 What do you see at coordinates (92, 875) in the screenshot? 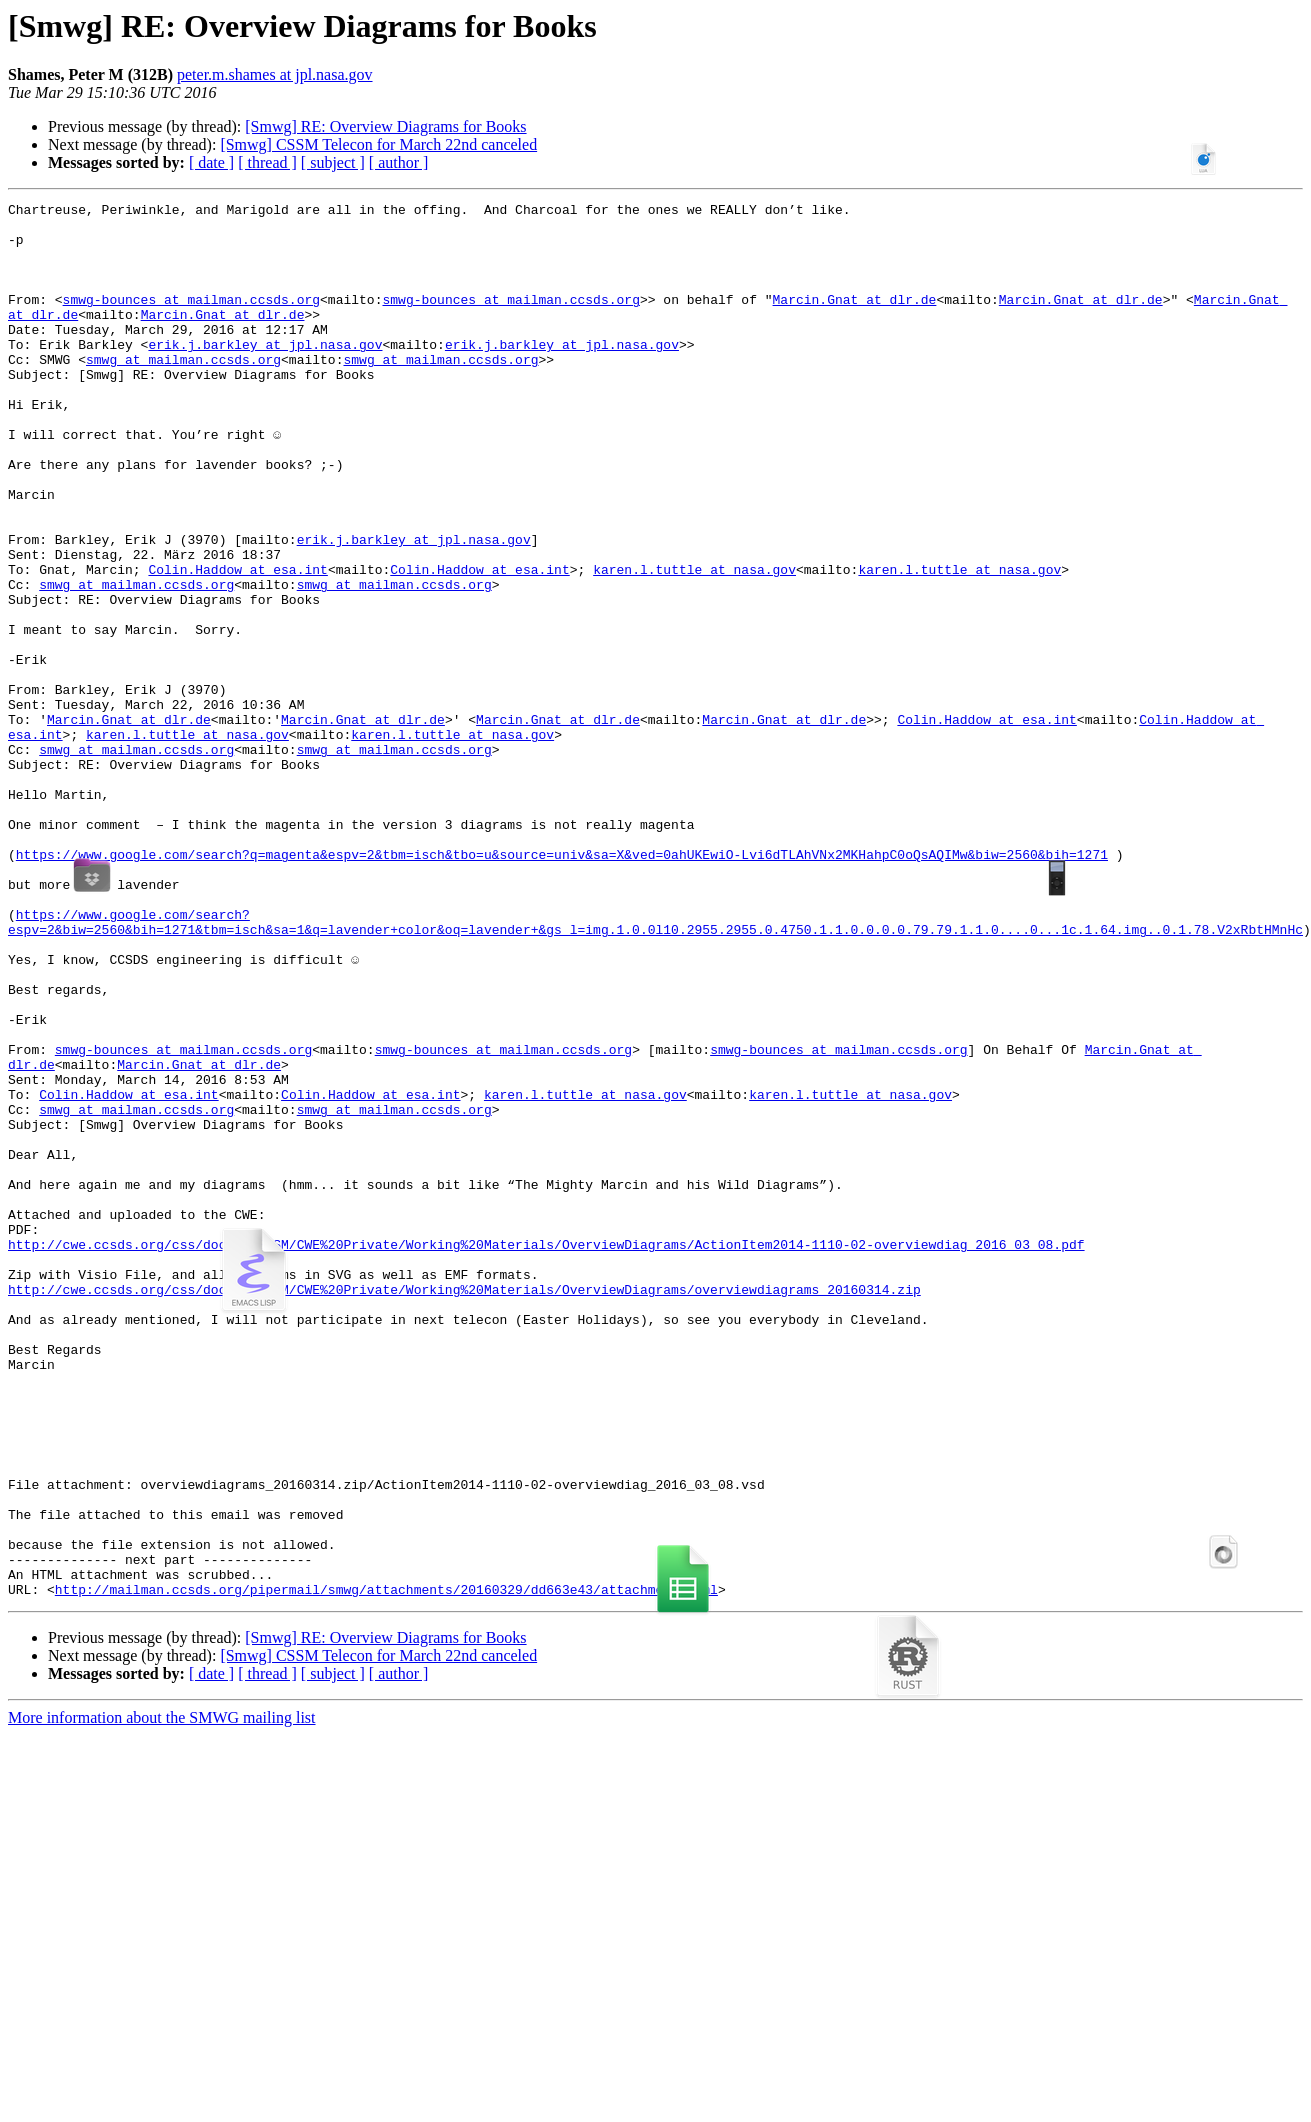
I see `open dropbox synced folder` at bounding box center [92, 875].